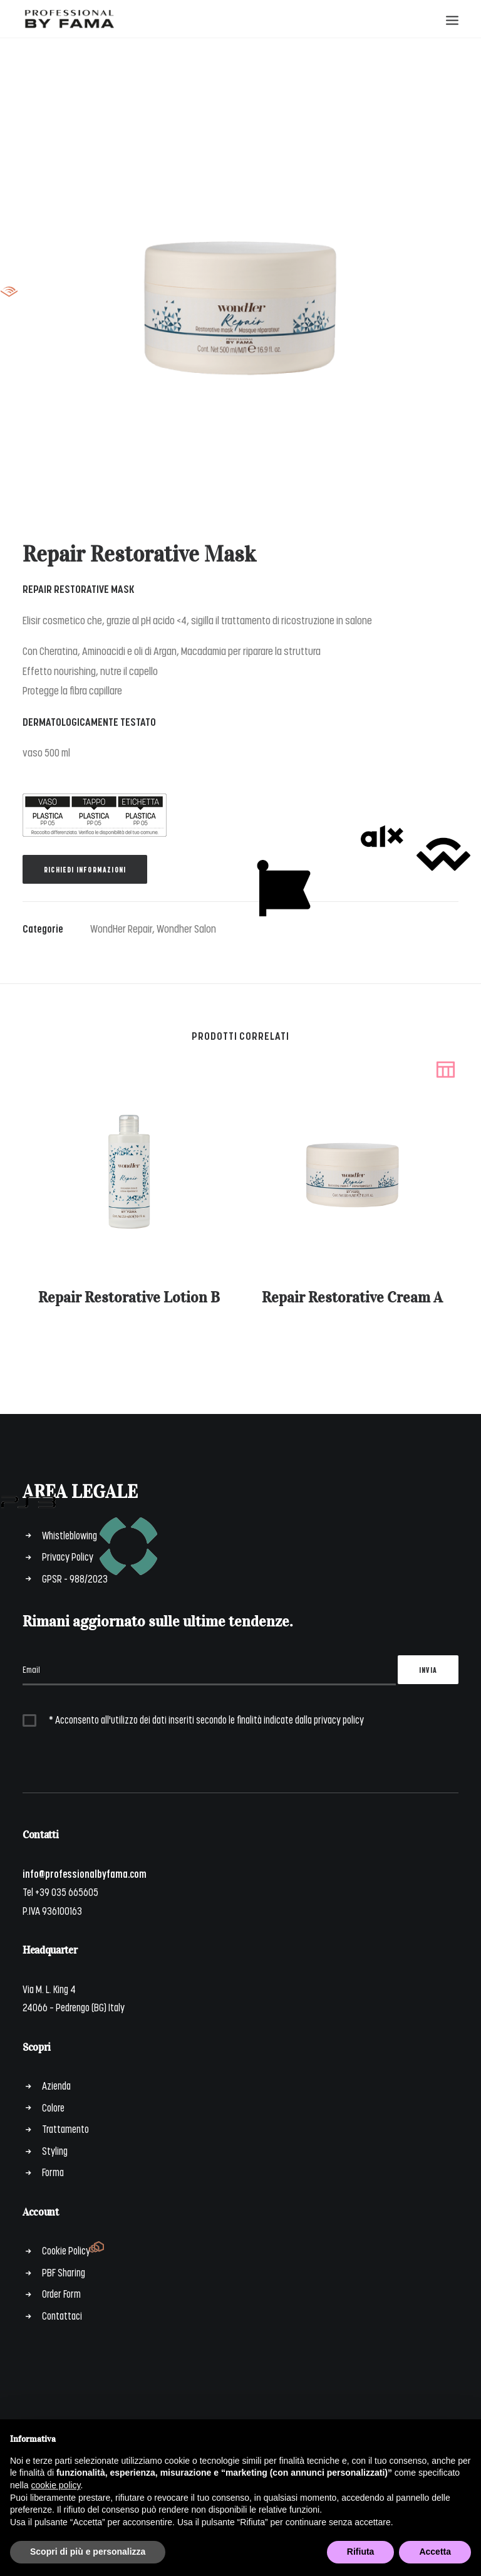 The image size is (481, 2576). Describe the element at coordinates (128, 1546) in the screenshot. I see `open the TableCheck restaurant reservation app` at that location.